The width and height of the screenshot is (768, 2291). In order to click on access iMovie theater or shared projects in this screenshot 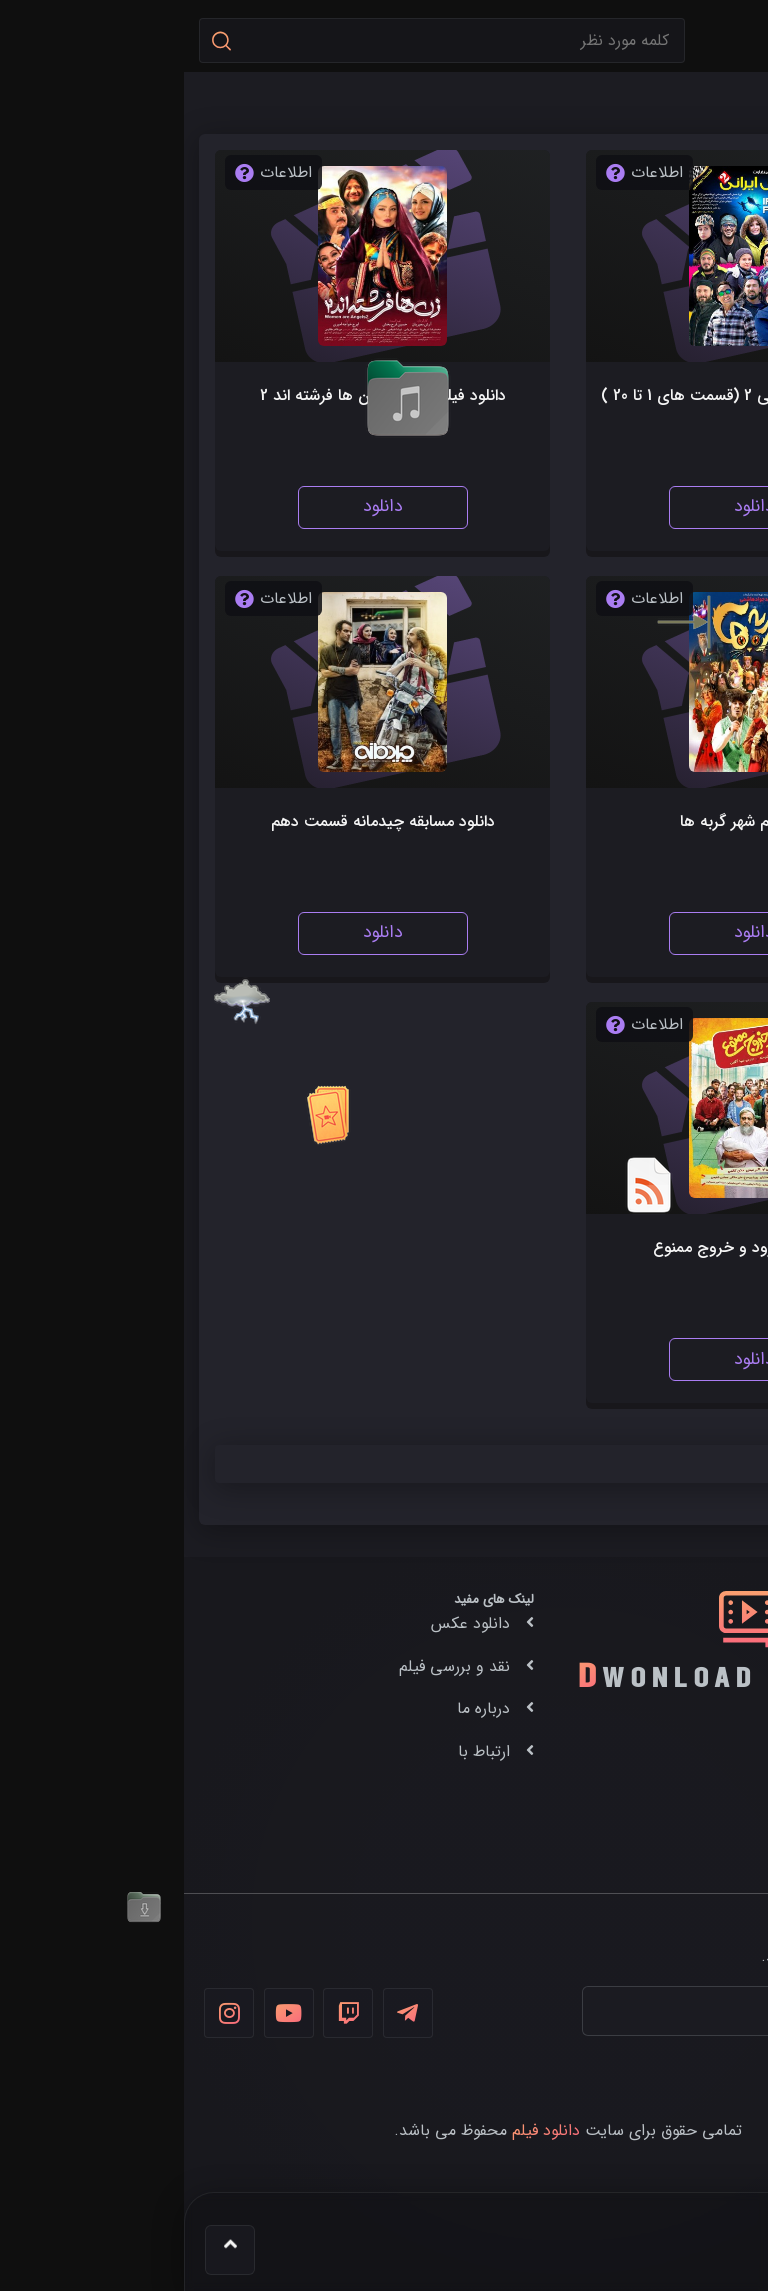, I will do `click(330, 1115)`.